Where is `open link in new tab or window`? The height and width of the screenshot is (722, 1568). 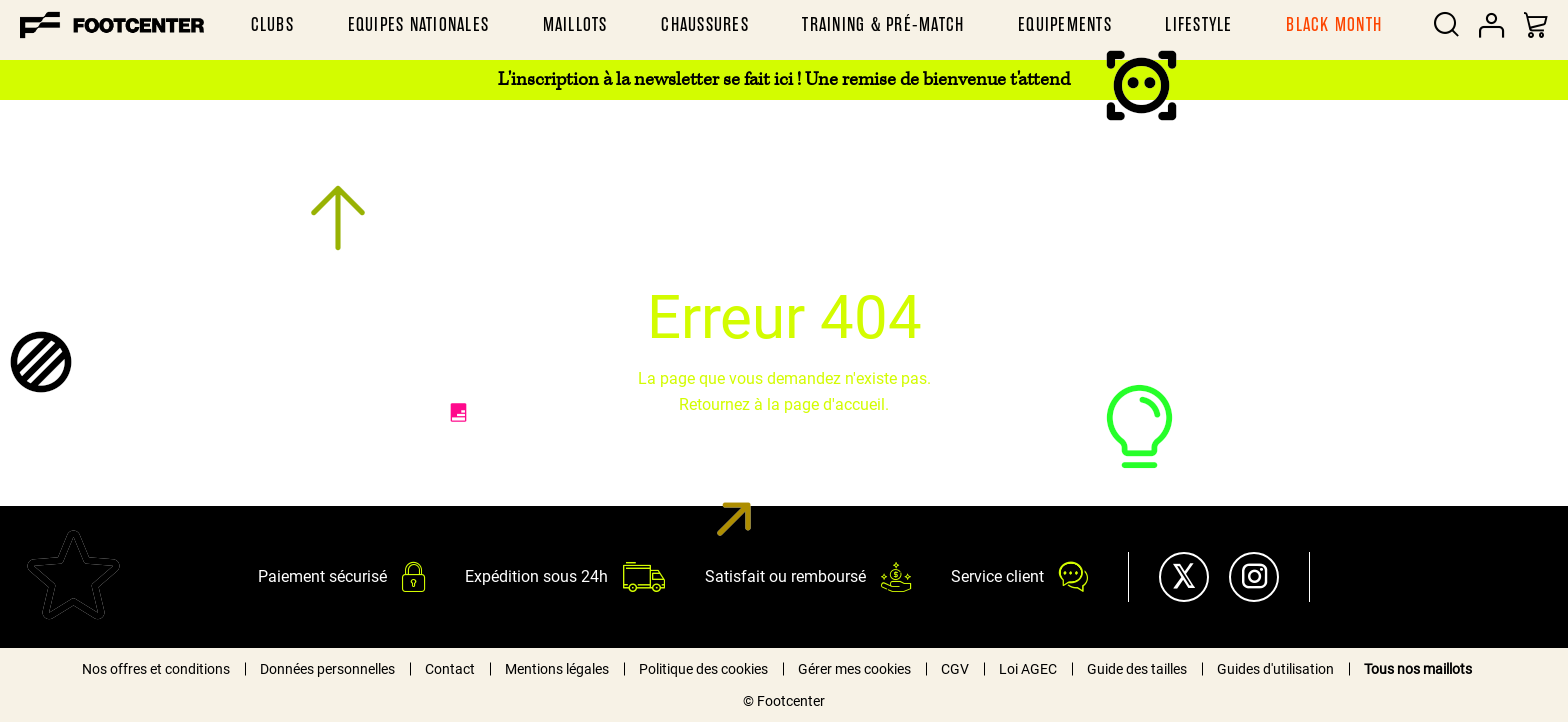 open link in new tab or window is located at coordinates (734, 519).